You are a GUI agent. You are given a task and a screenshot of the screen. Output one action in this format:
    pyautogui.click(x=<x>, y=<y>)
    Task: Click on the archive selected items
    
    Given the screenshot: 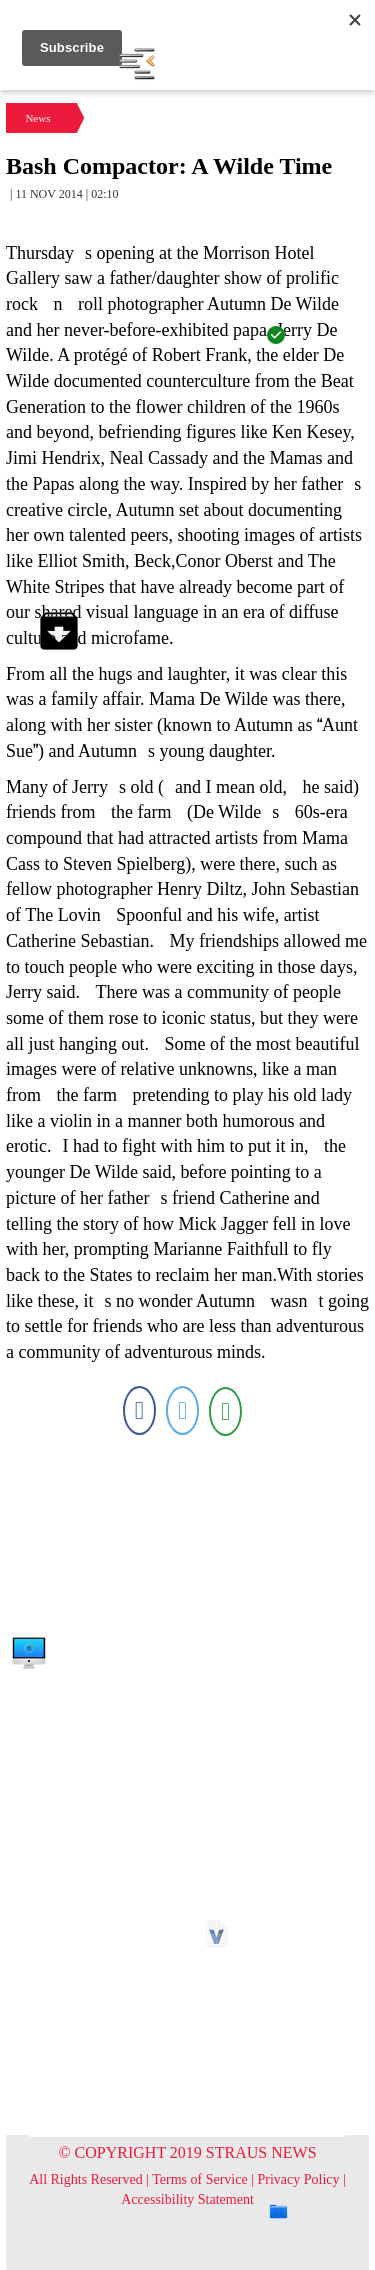 What is the action you would take?
    pyautogui.click(x=59, y=631)
    